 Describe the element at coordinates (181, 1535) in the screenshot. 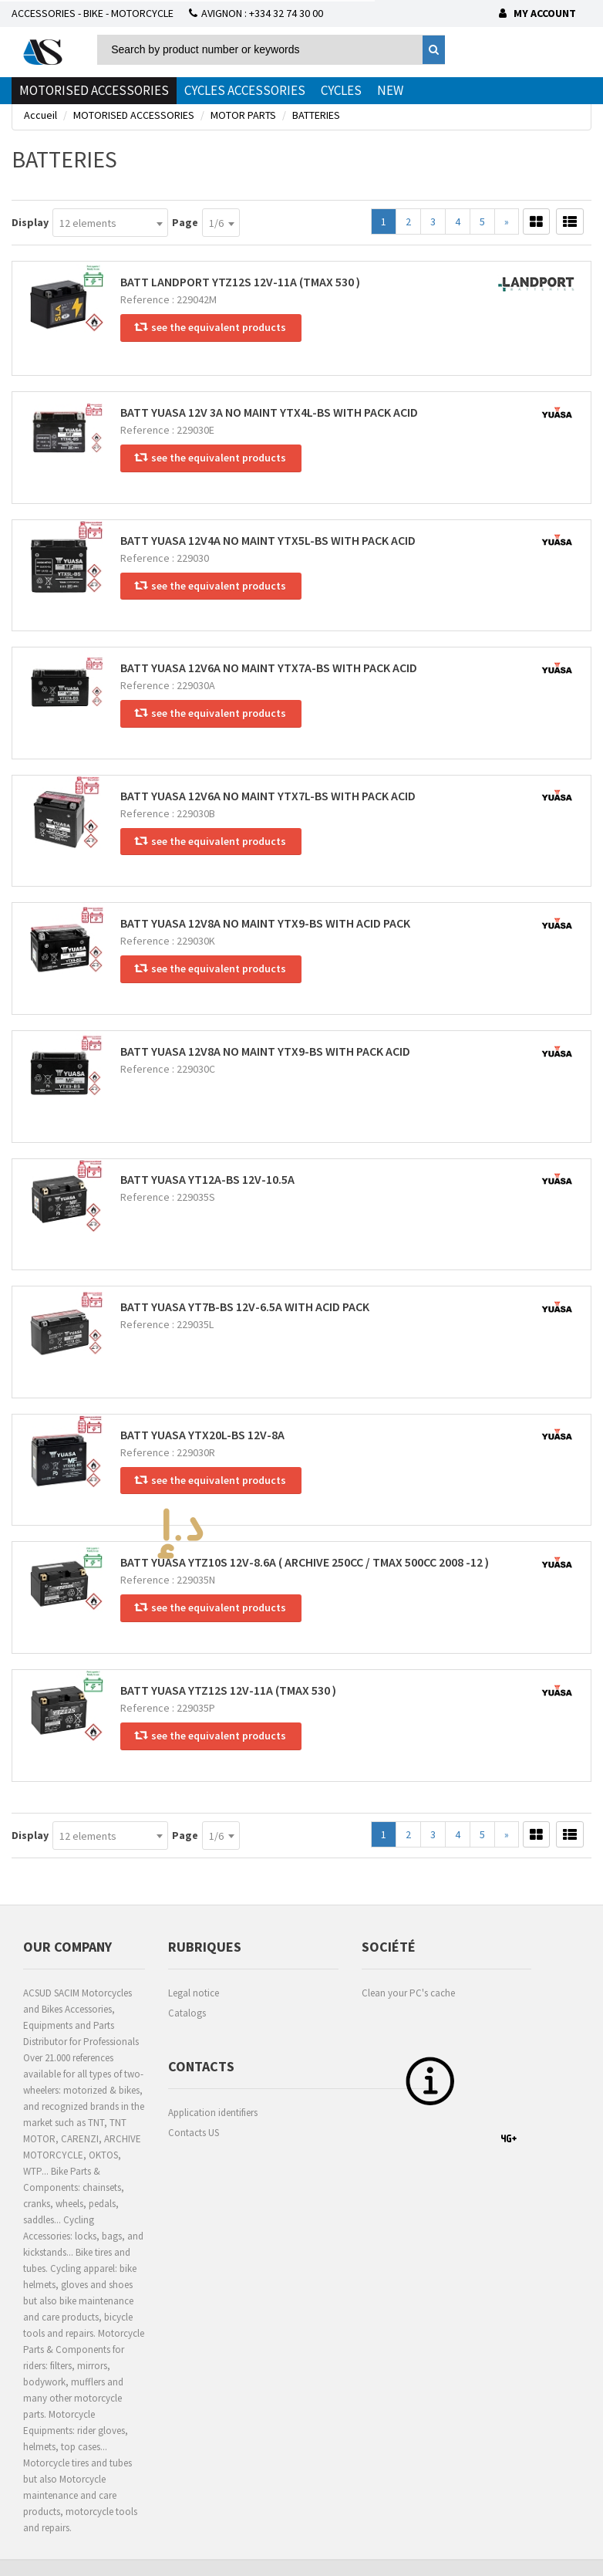

I see `indicates price or amount in UAE dirhams` at that location.